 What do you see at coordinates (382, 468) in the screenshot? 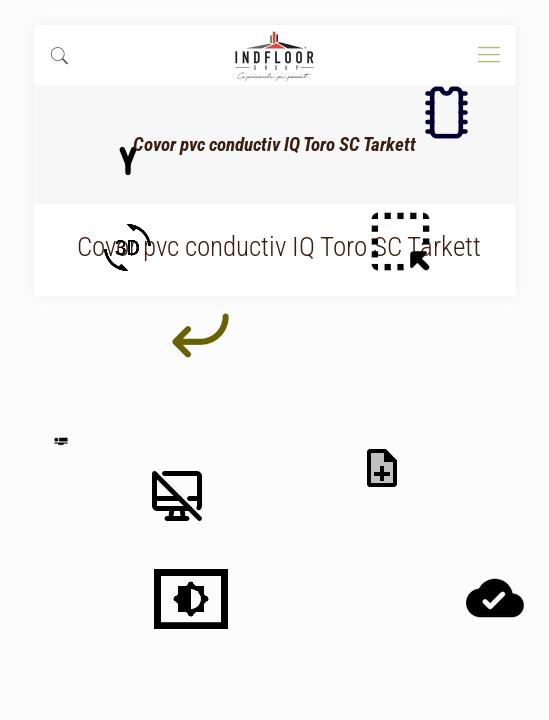
I see `create a new note or document` at bounding box center [382, 468].